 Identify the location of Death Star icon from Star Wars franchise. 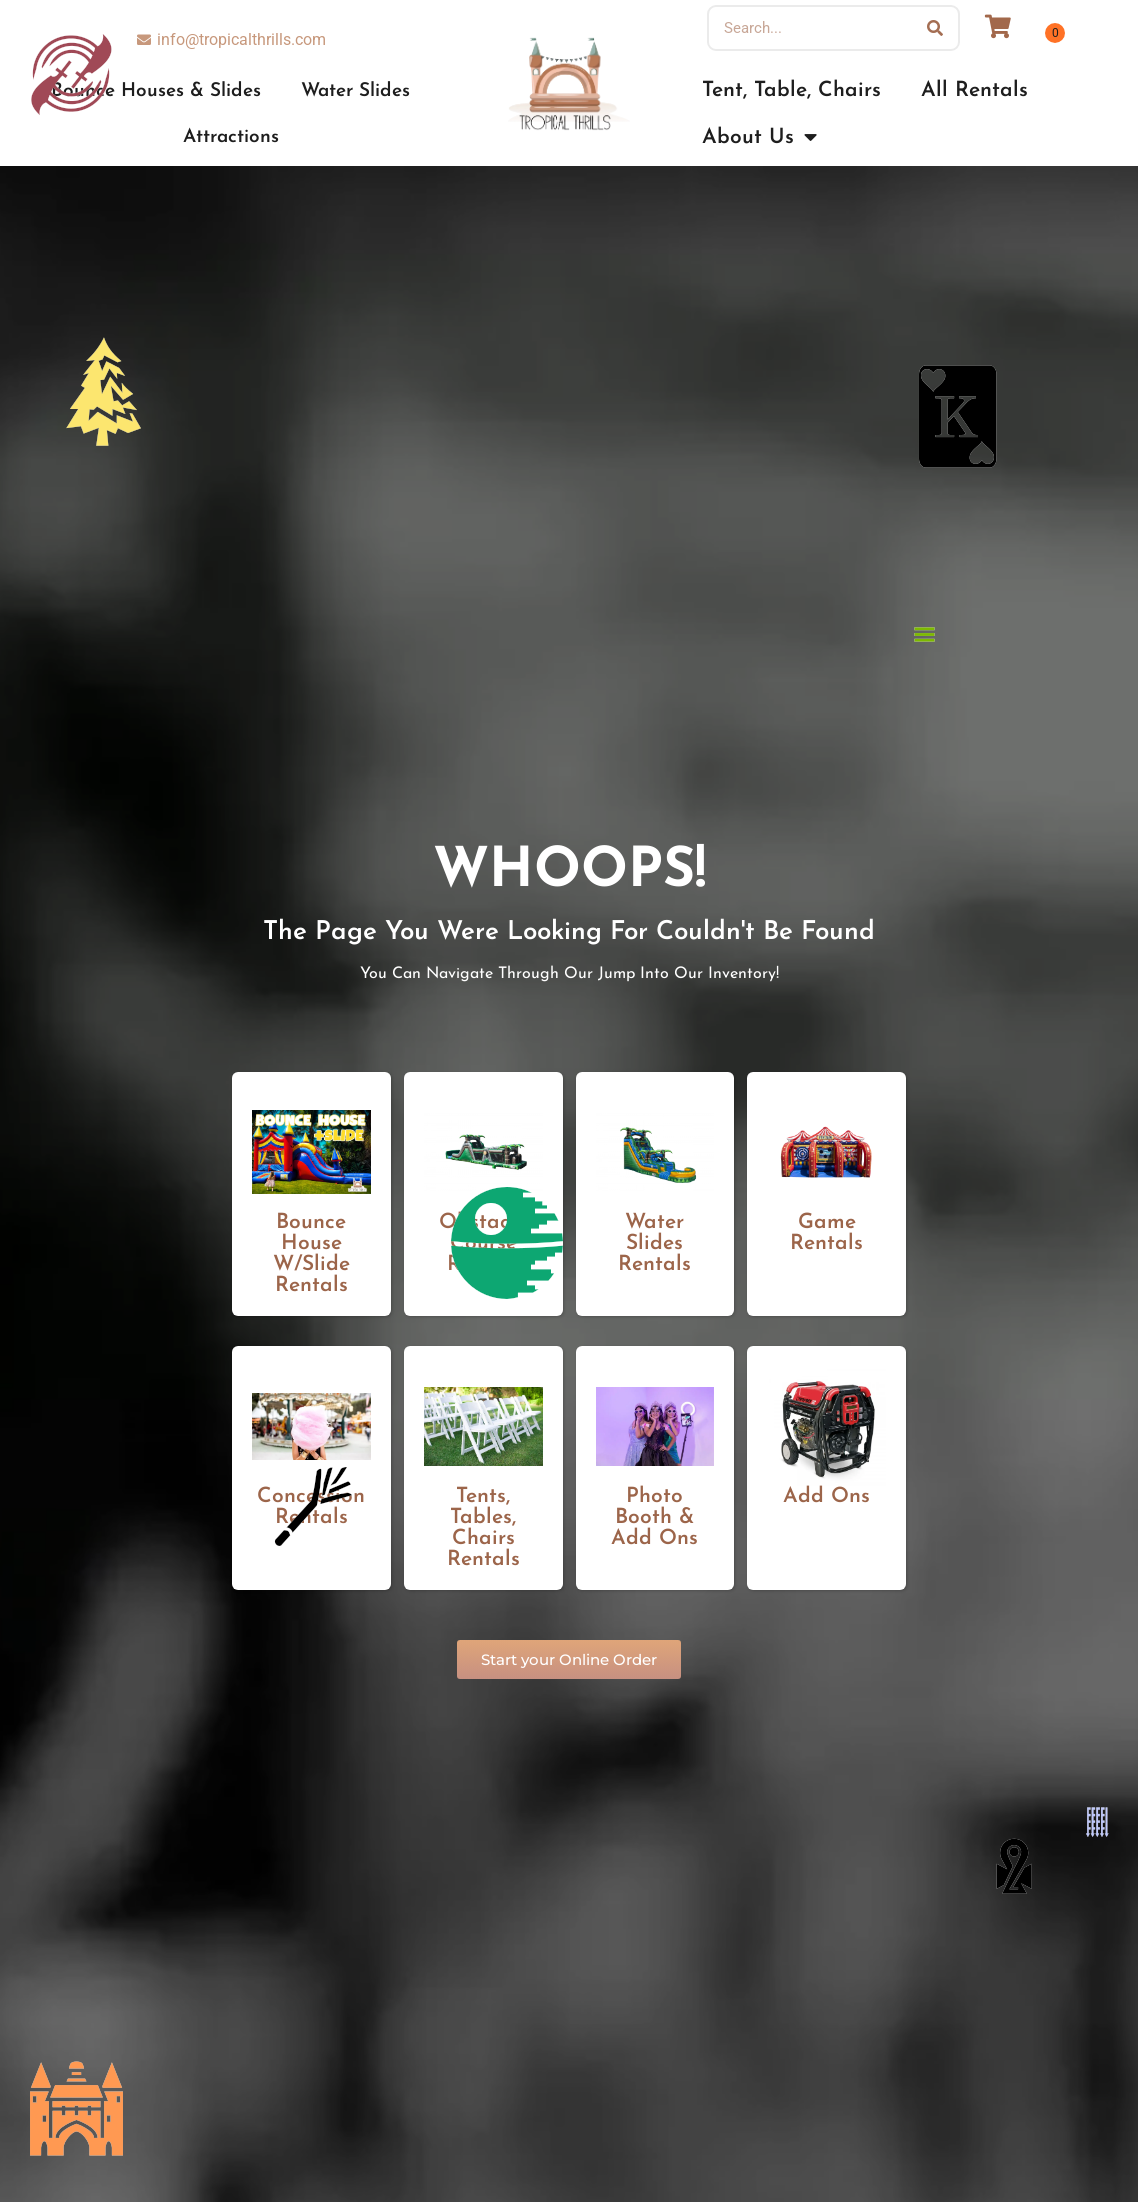
(507, 1243).